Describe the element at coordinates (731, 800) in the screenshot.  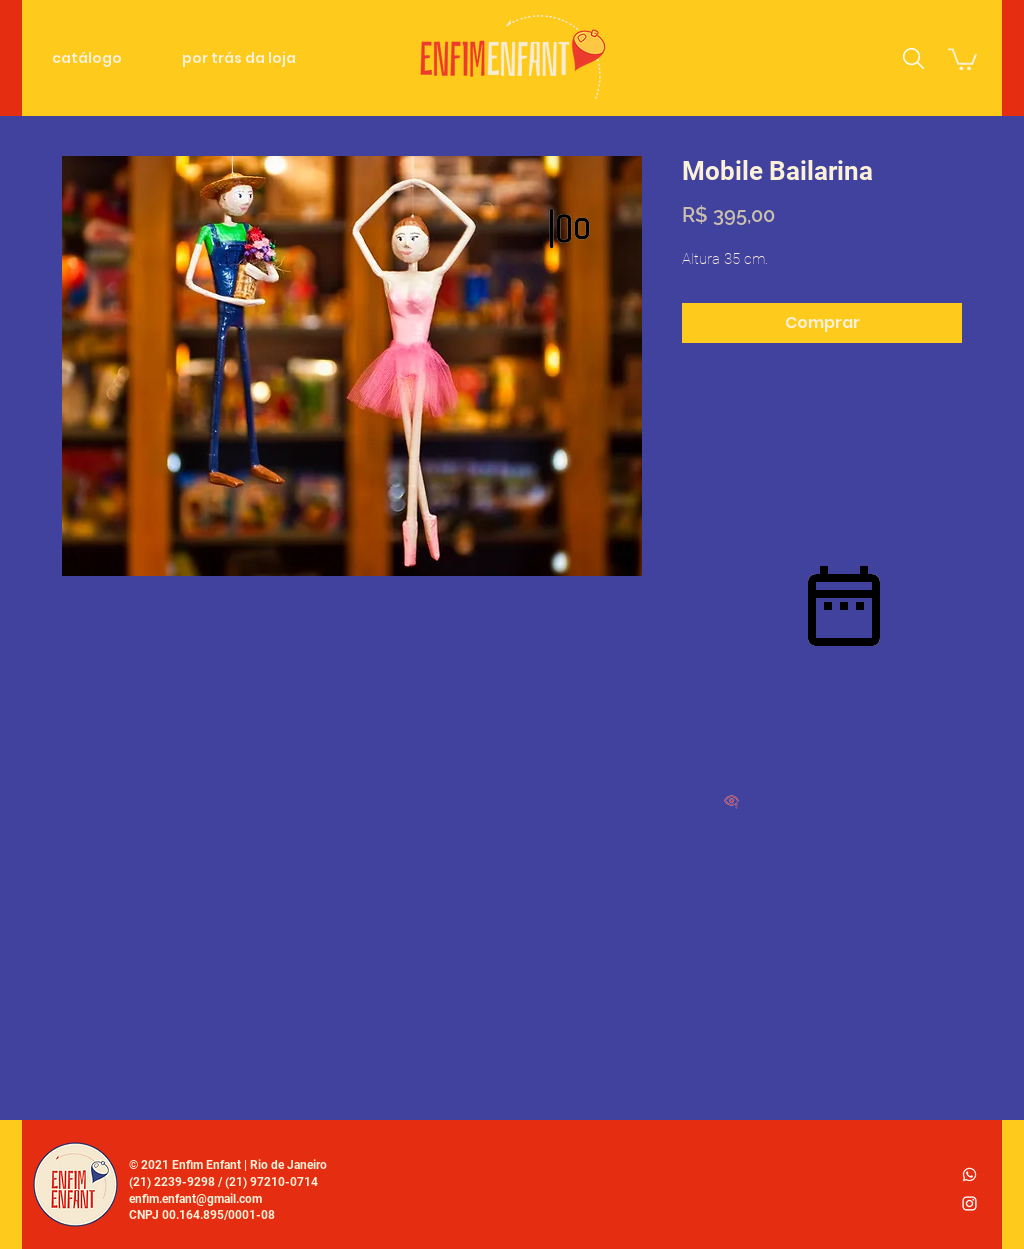
I see `view alert or warning details` at that location.